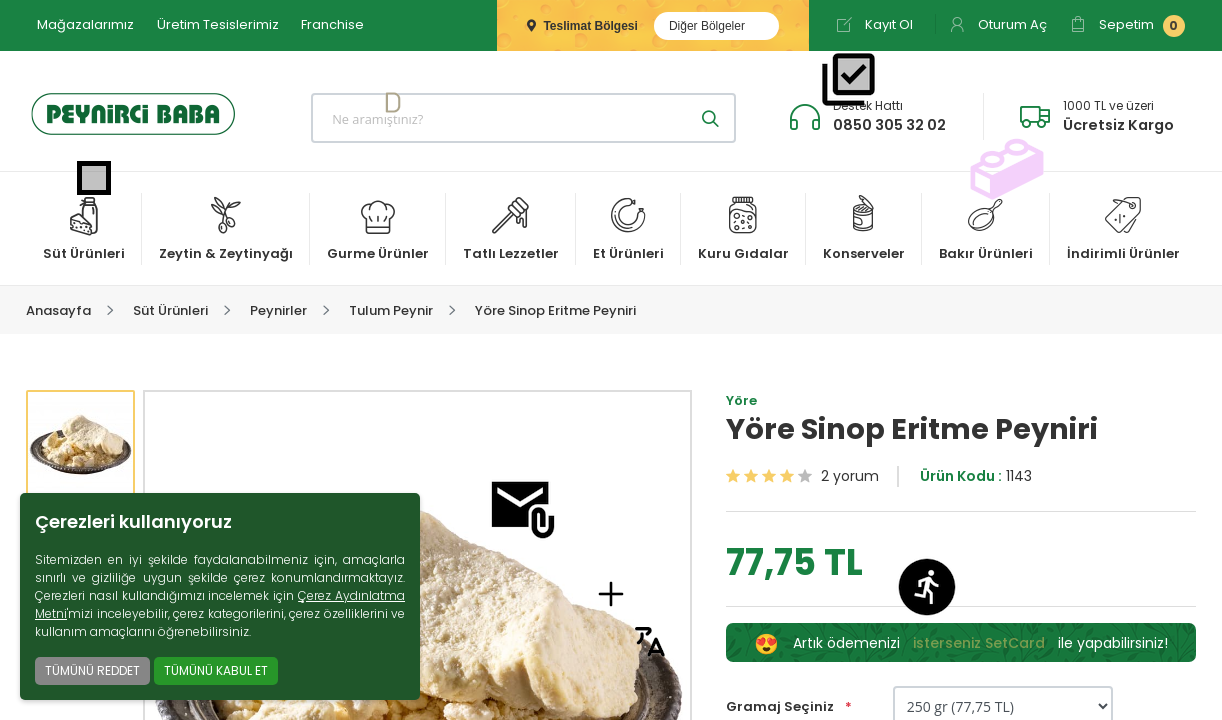 The image size is (1222, 720). What do you see at coordinates (611, 594) in the screenshot?
I see `add a new item` at bounding box center [611, 594].